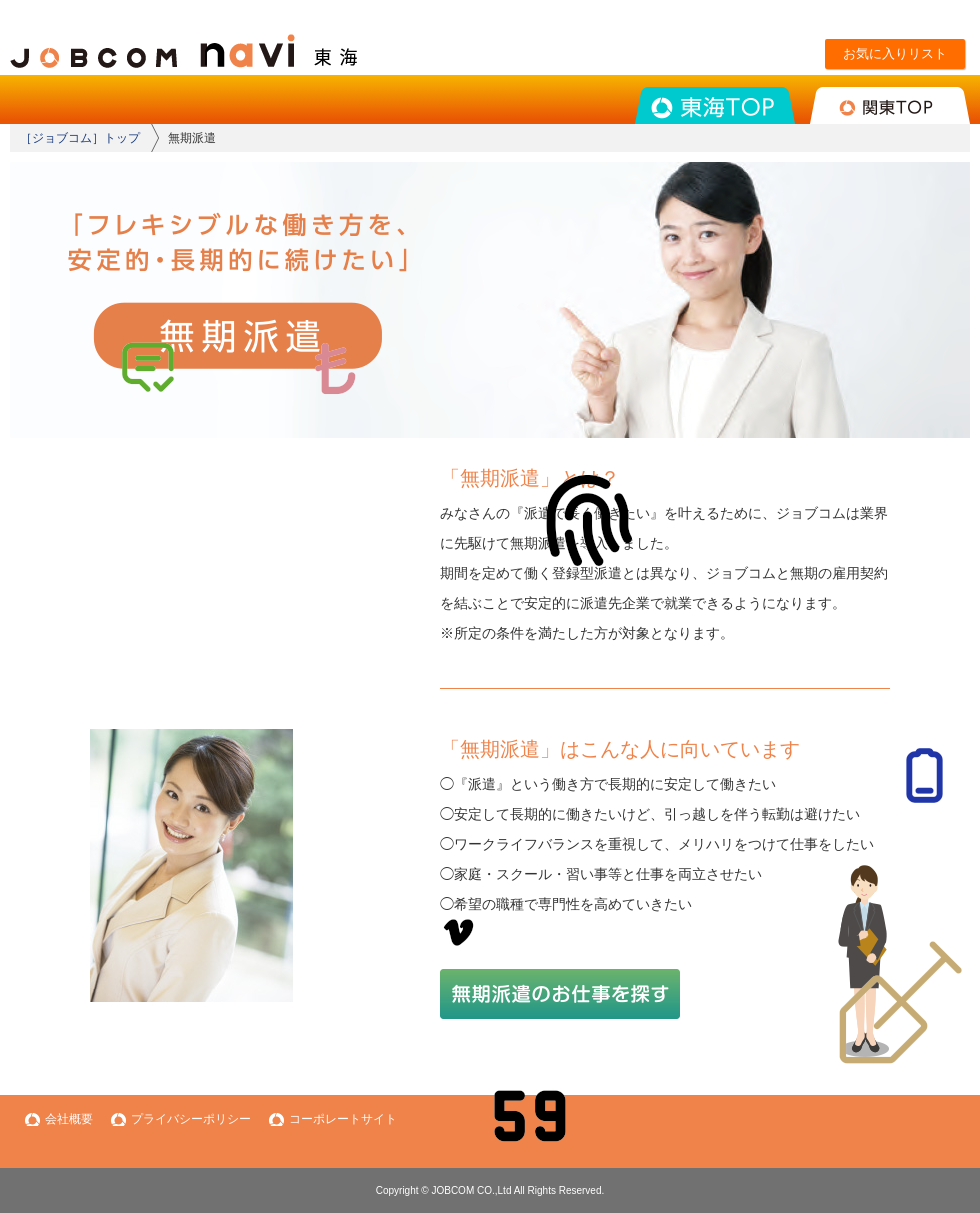  What do you see at coordinates (148, 366) in the screenshot?
I see `message sent successfully` at bounding box center [148, 366].